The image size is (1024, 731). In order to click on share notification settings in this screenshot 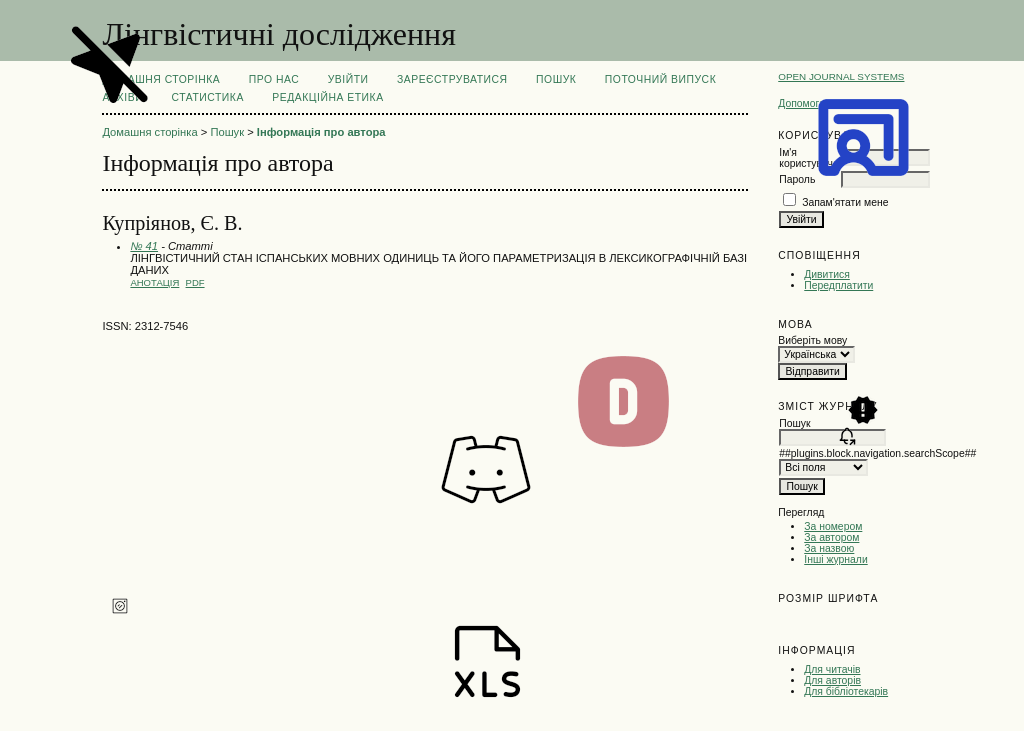, I will do `click(847, 436)`.